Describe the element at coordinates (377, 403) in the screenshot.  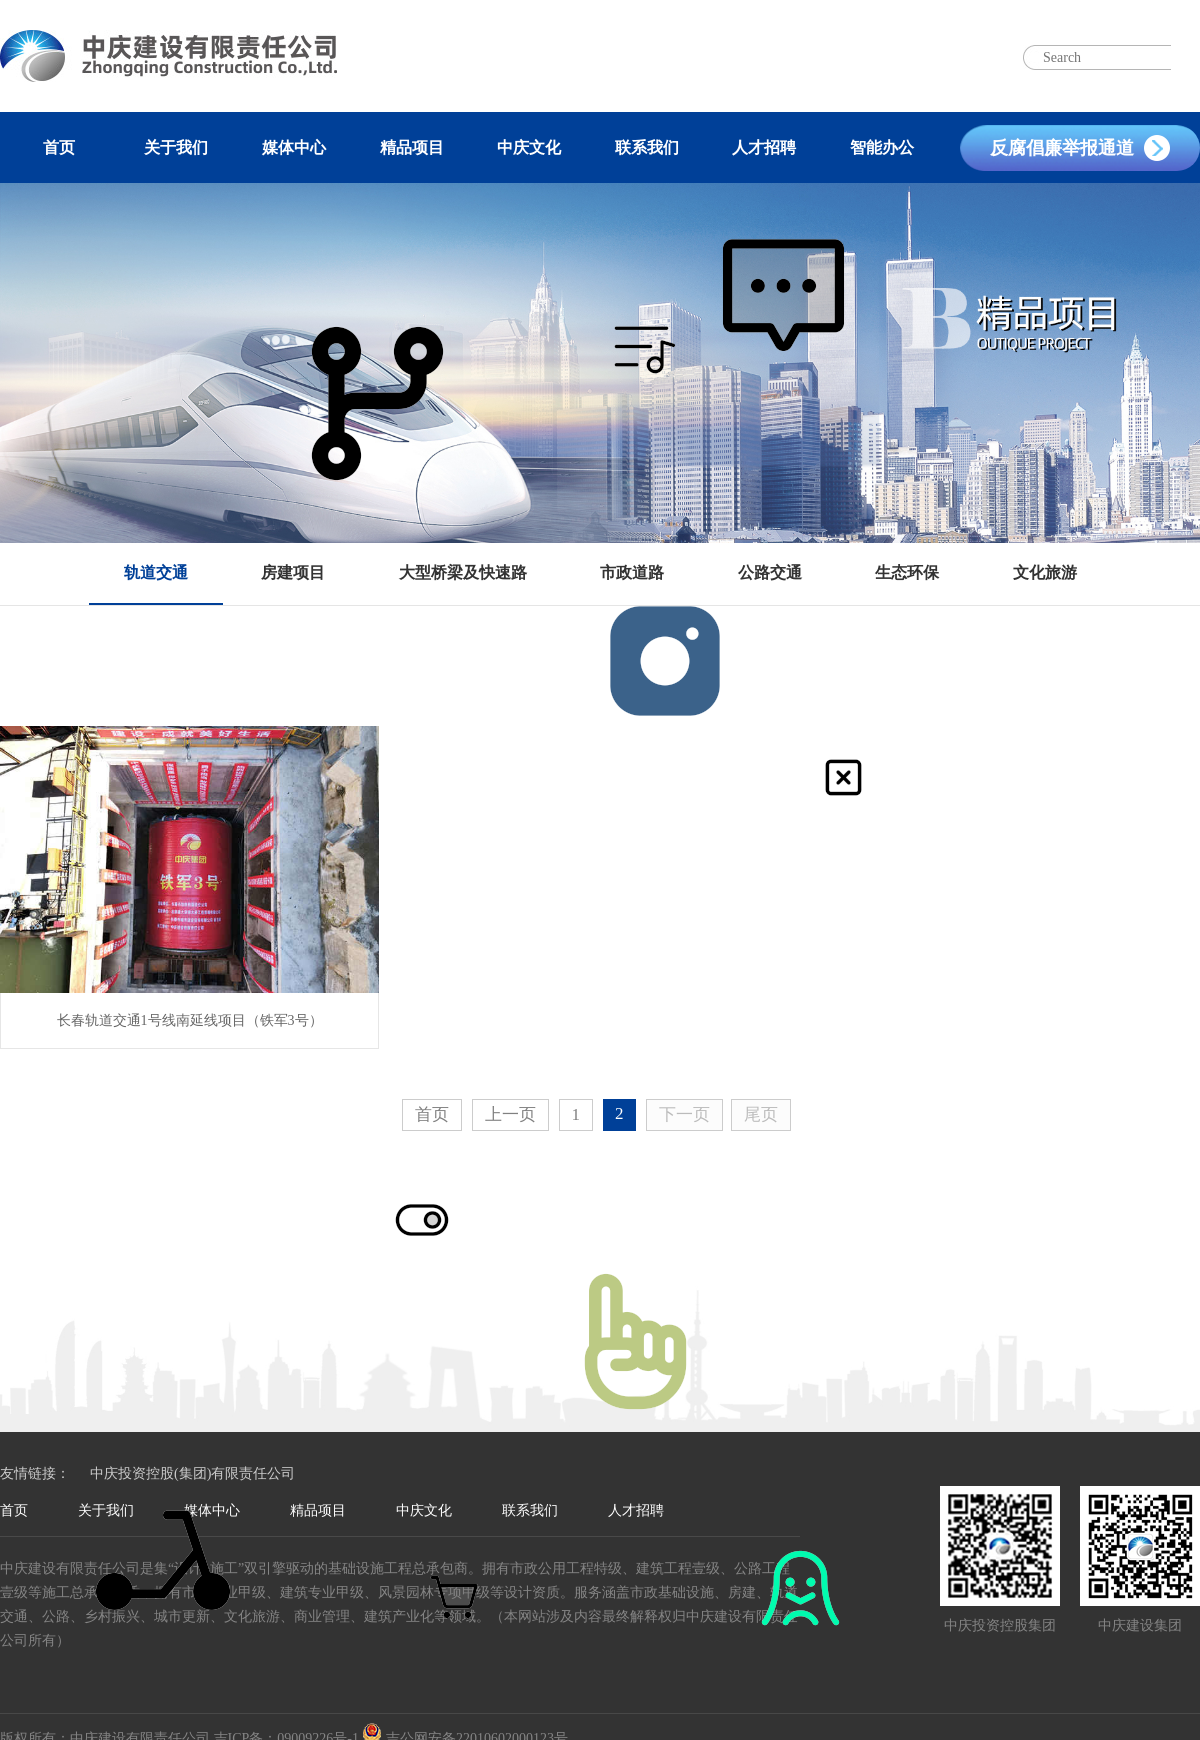
I see `view repository branches` at that location.